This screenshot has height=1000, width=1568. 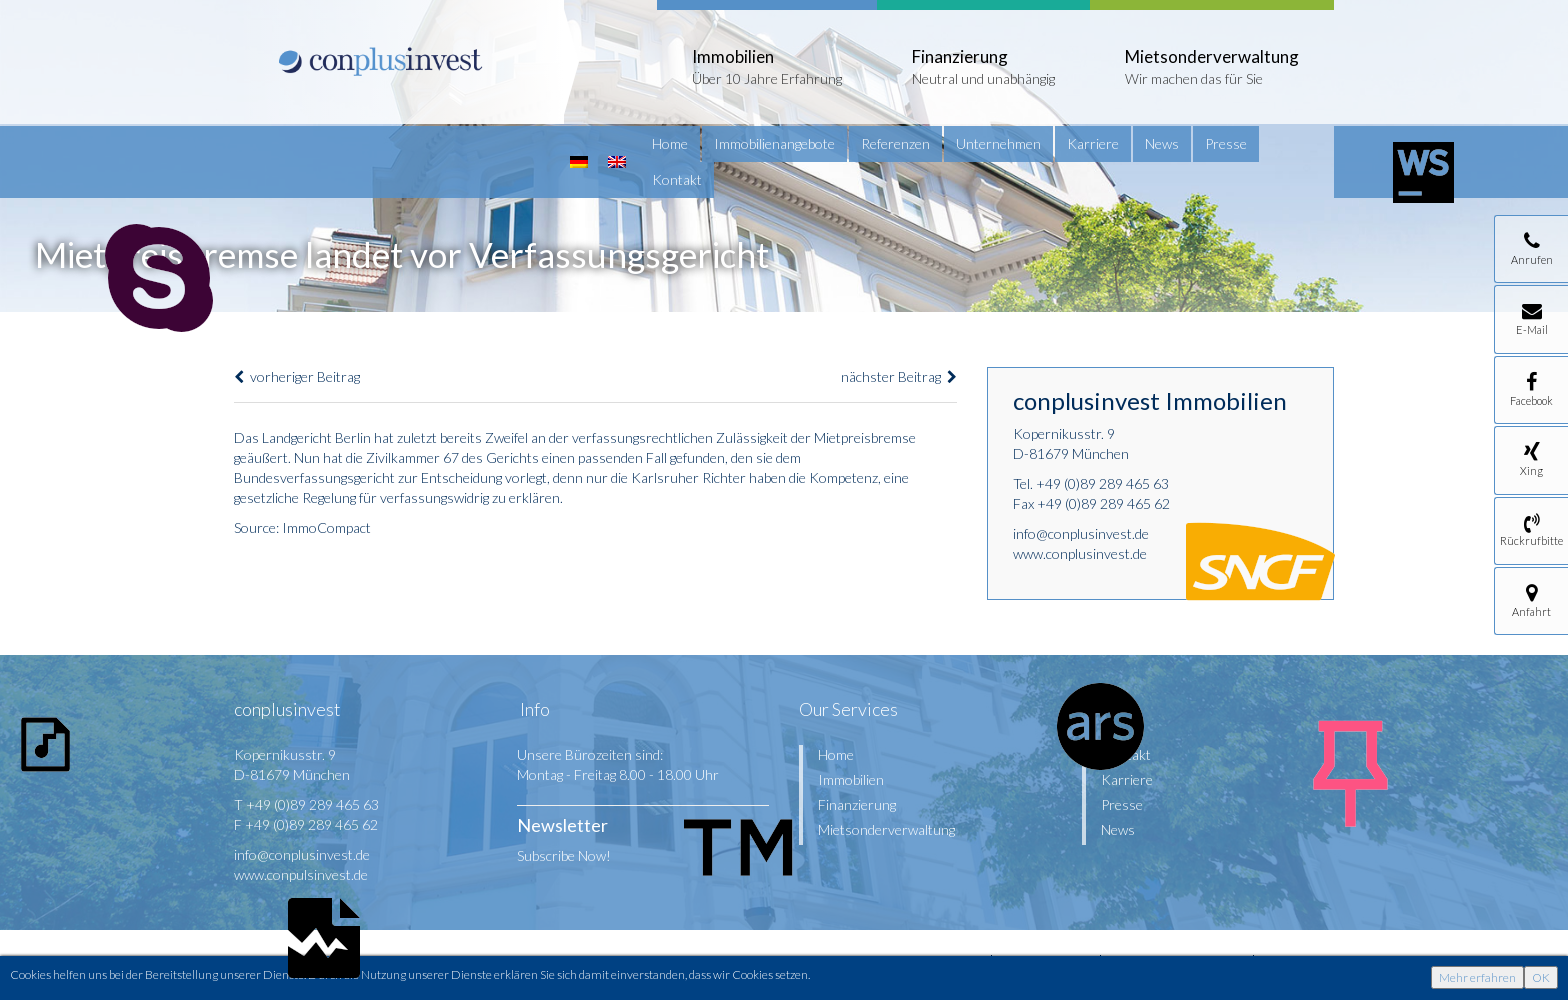 I want to click on open WebStorm IDE, so click(x=1423, y=172).